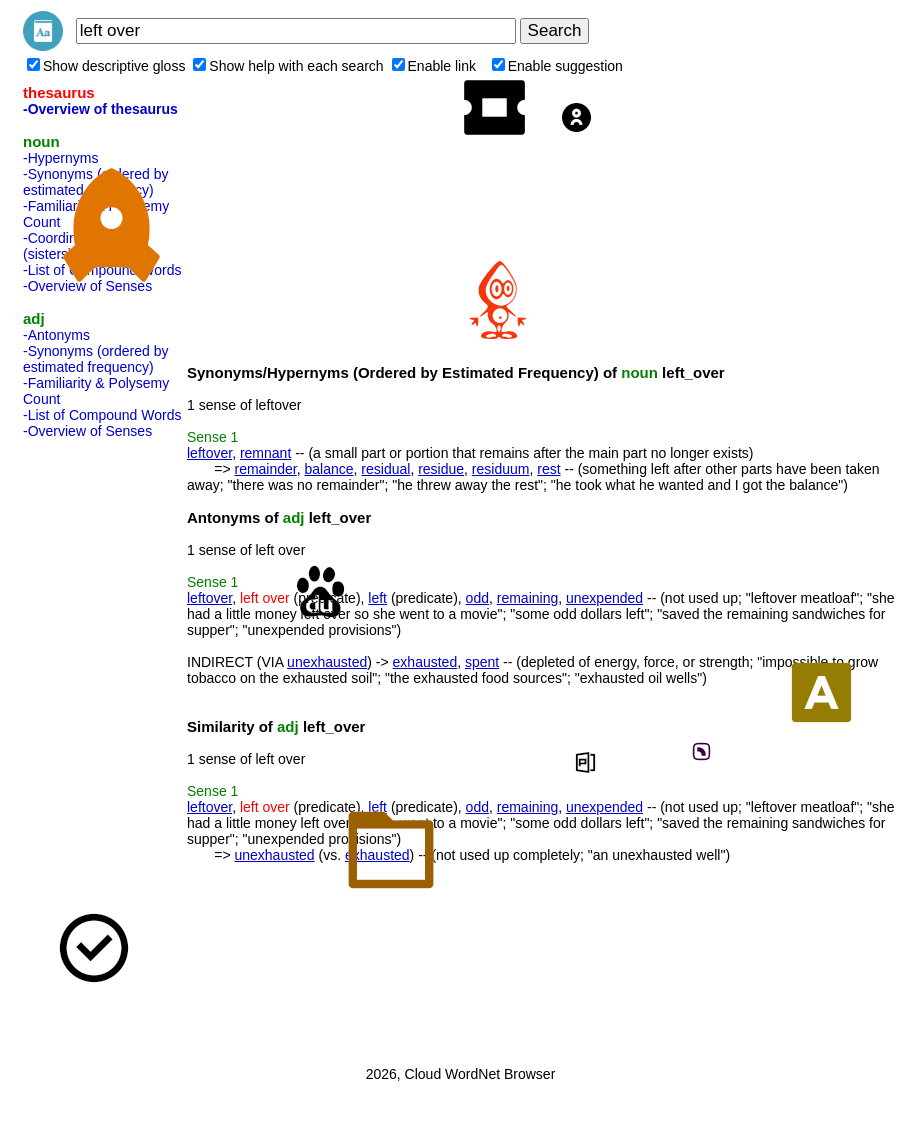 This screenshot has height=1125, width=901. Describe the element at coordinates (494, 107) in the screenshot. I see `view your tickets or passes` at that location.